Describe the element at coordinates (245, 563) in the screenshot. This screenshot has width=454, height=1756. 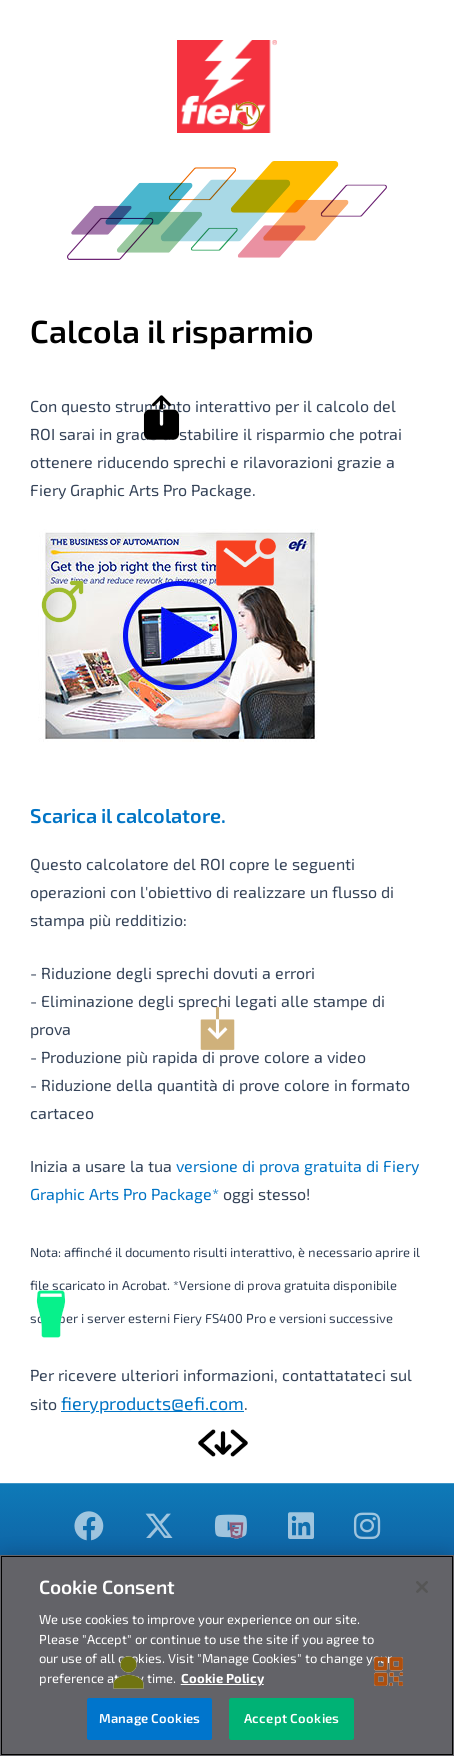
I see `indicates unread email in inbox` at that location.